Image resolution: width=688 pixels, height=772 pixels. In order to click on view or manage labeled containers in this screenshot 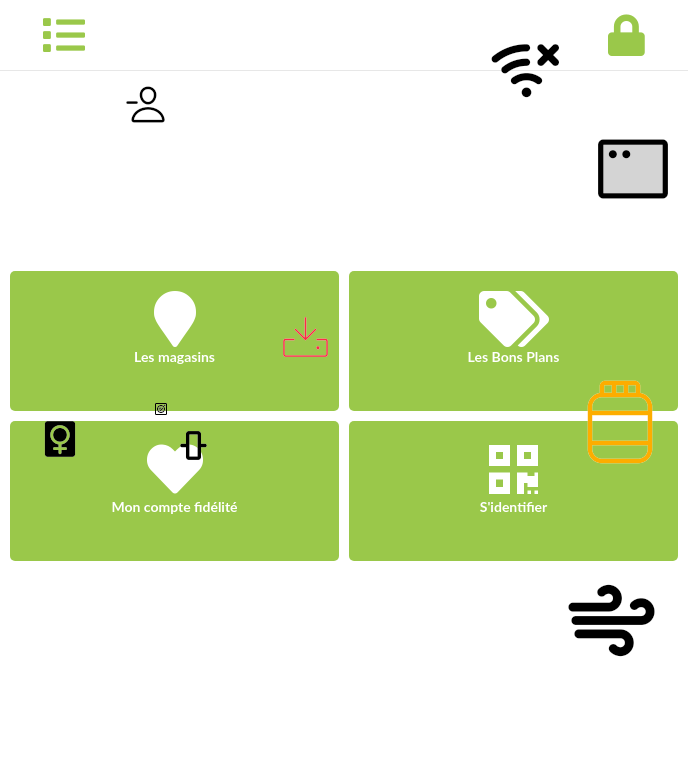, I will do `click(620, 422)`.